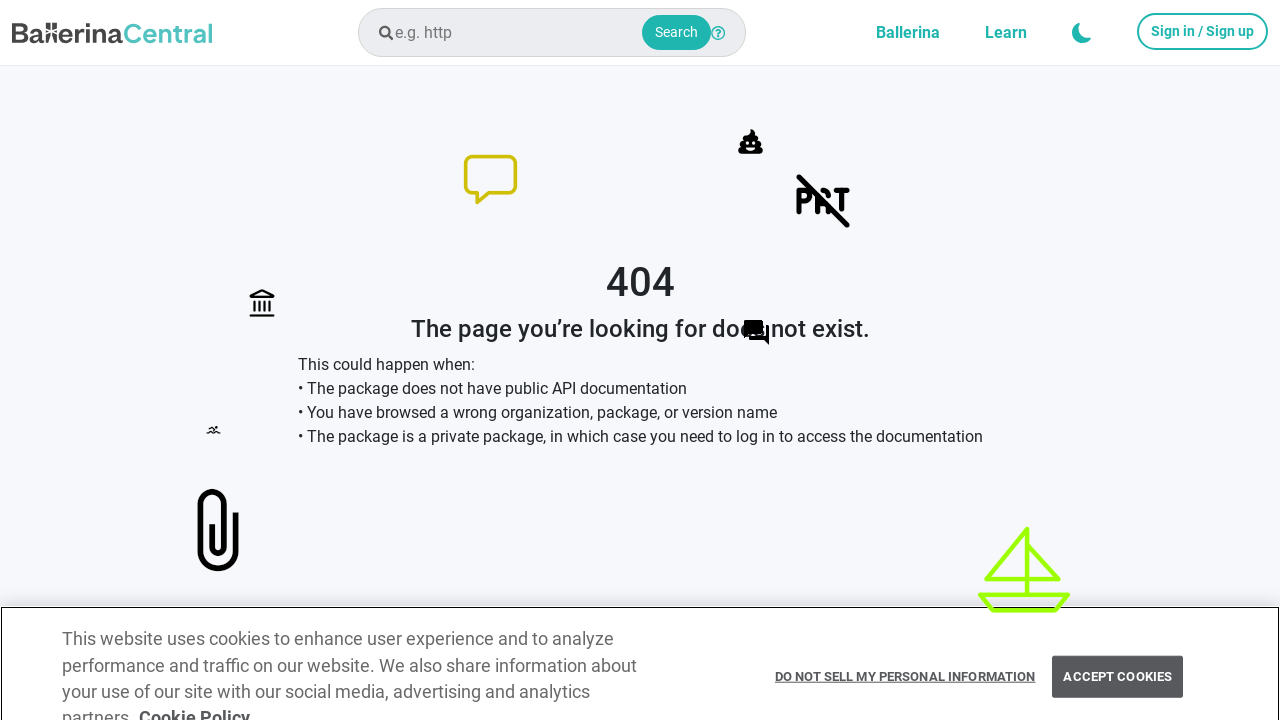  I want to click on access sailing or boating features, so click(1024, 576).